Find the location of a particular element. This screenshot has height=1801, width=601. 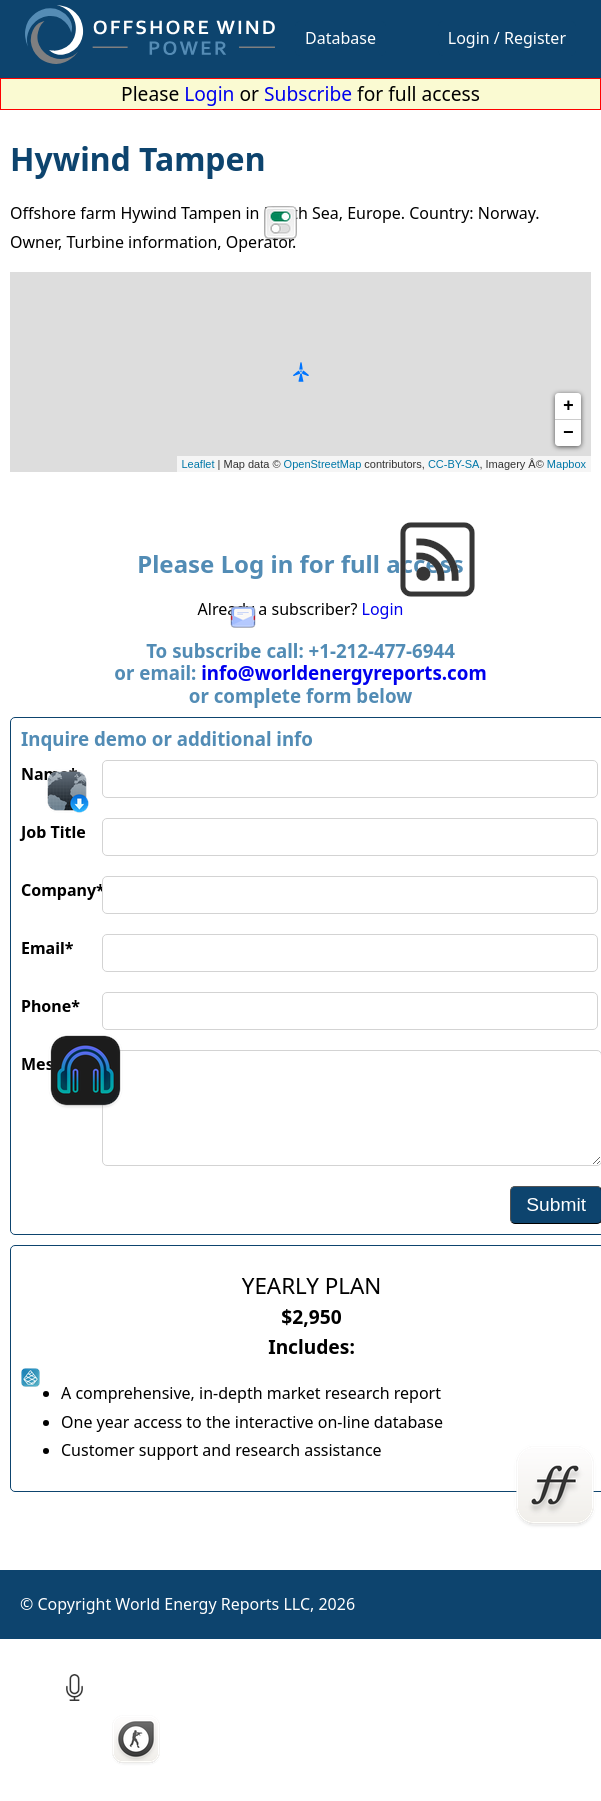

access microphone or audio input settings is located at coordinates (74, 1687).